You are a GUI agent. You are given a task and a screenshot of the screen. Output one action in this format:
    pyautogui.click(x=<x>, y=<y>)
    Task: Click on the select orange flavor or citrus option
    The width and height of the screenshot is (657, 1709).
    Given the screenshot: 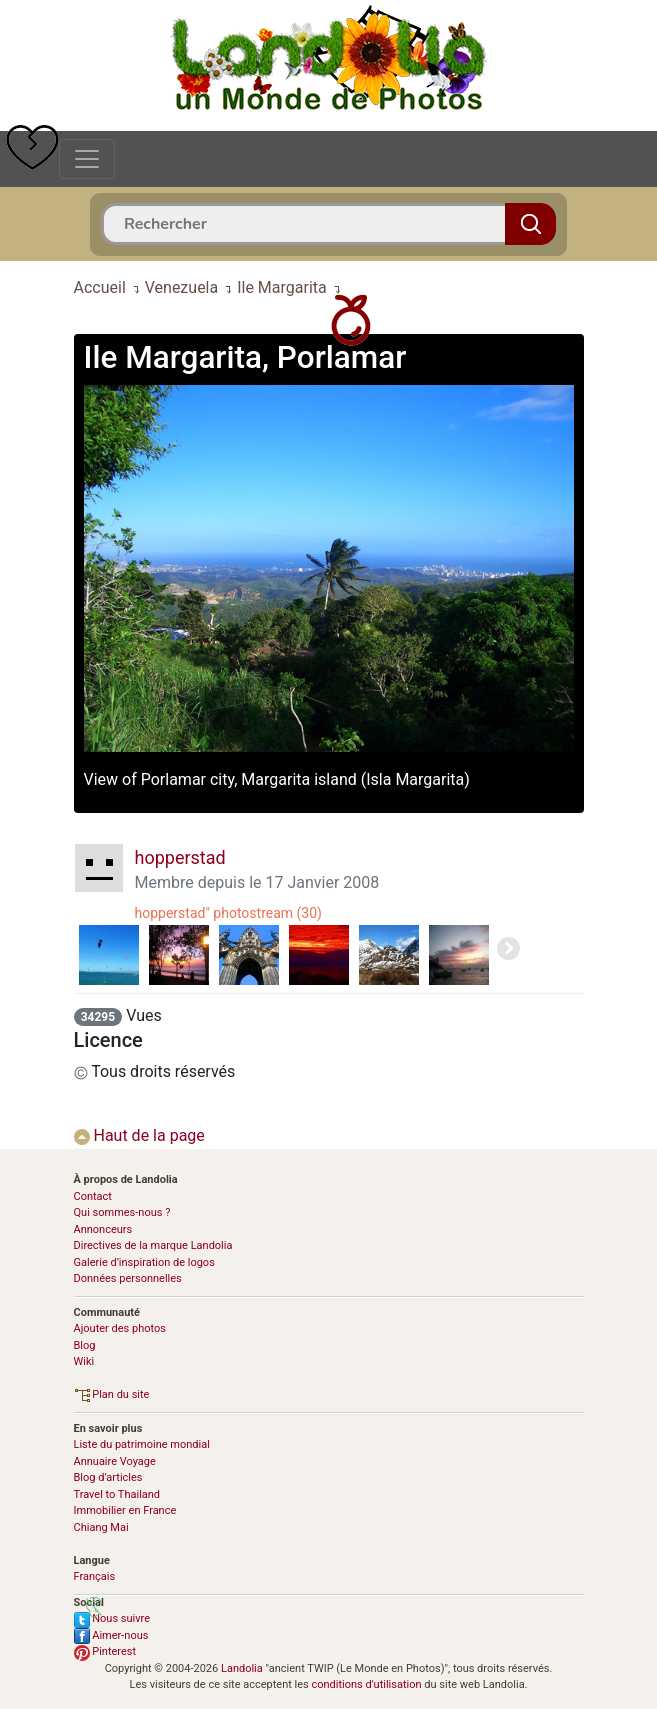 What is the action you would take?
    pyautogui.click(x=351, y=321)
    